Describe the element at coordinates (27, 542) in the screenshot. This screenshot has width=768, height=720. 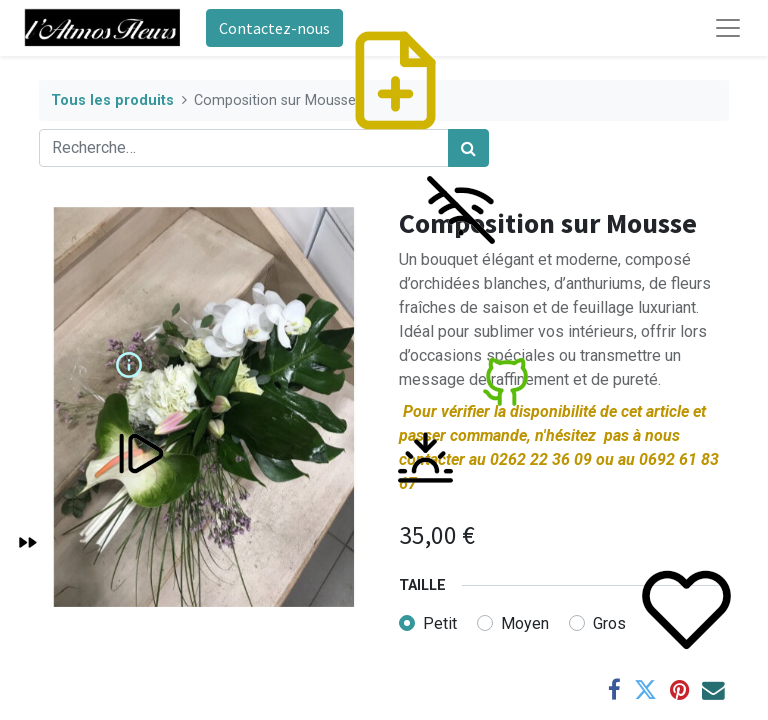
I see `skip forward in media playback` at that location.